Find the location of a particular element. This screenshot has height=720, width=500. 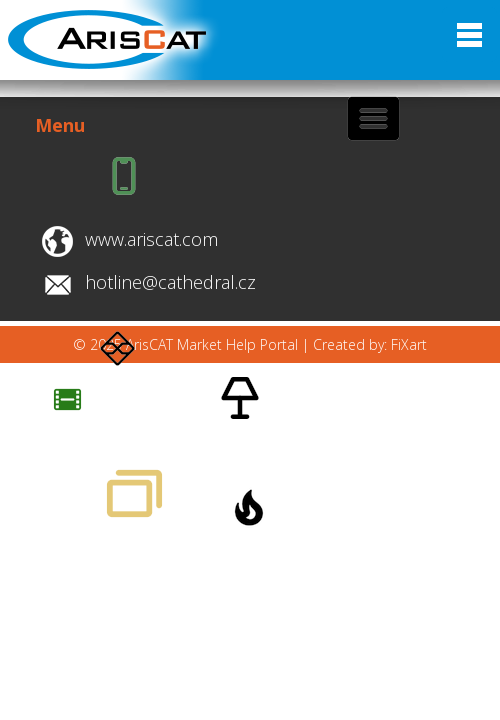

view stacked cards or layers is located at coordinates (134, 493).